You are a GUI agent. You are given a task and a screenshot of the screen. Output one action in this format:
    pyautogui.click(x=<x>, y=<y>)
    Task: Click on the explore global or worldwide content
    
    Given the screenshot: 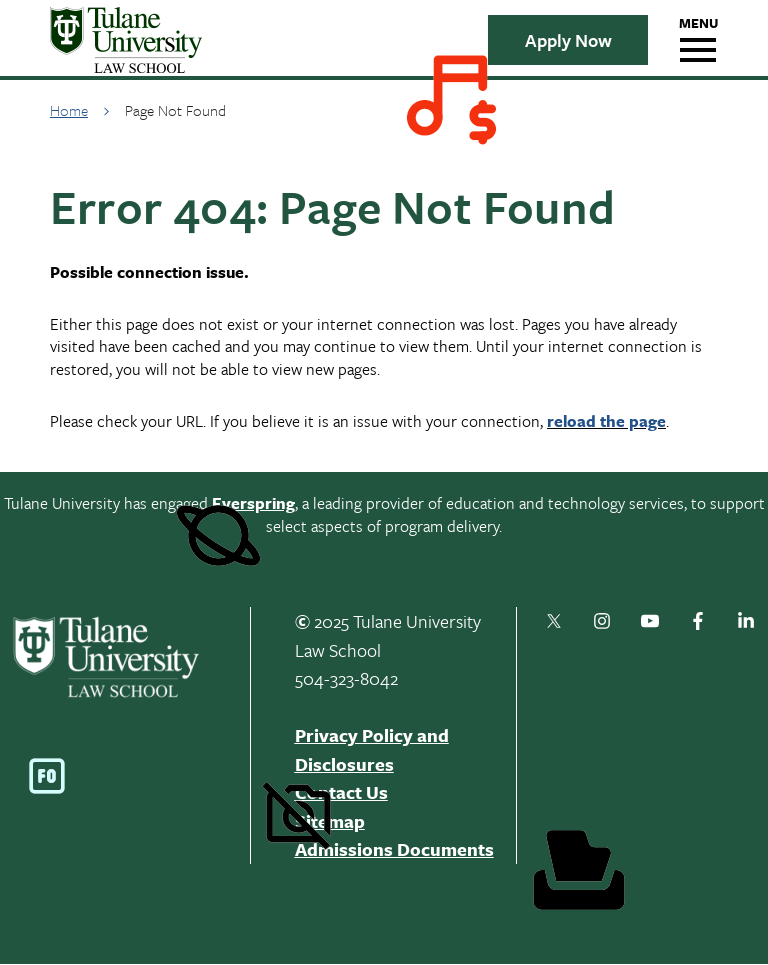 What is the action you would take?
    pyautogui.click(x=218, y=535)
    